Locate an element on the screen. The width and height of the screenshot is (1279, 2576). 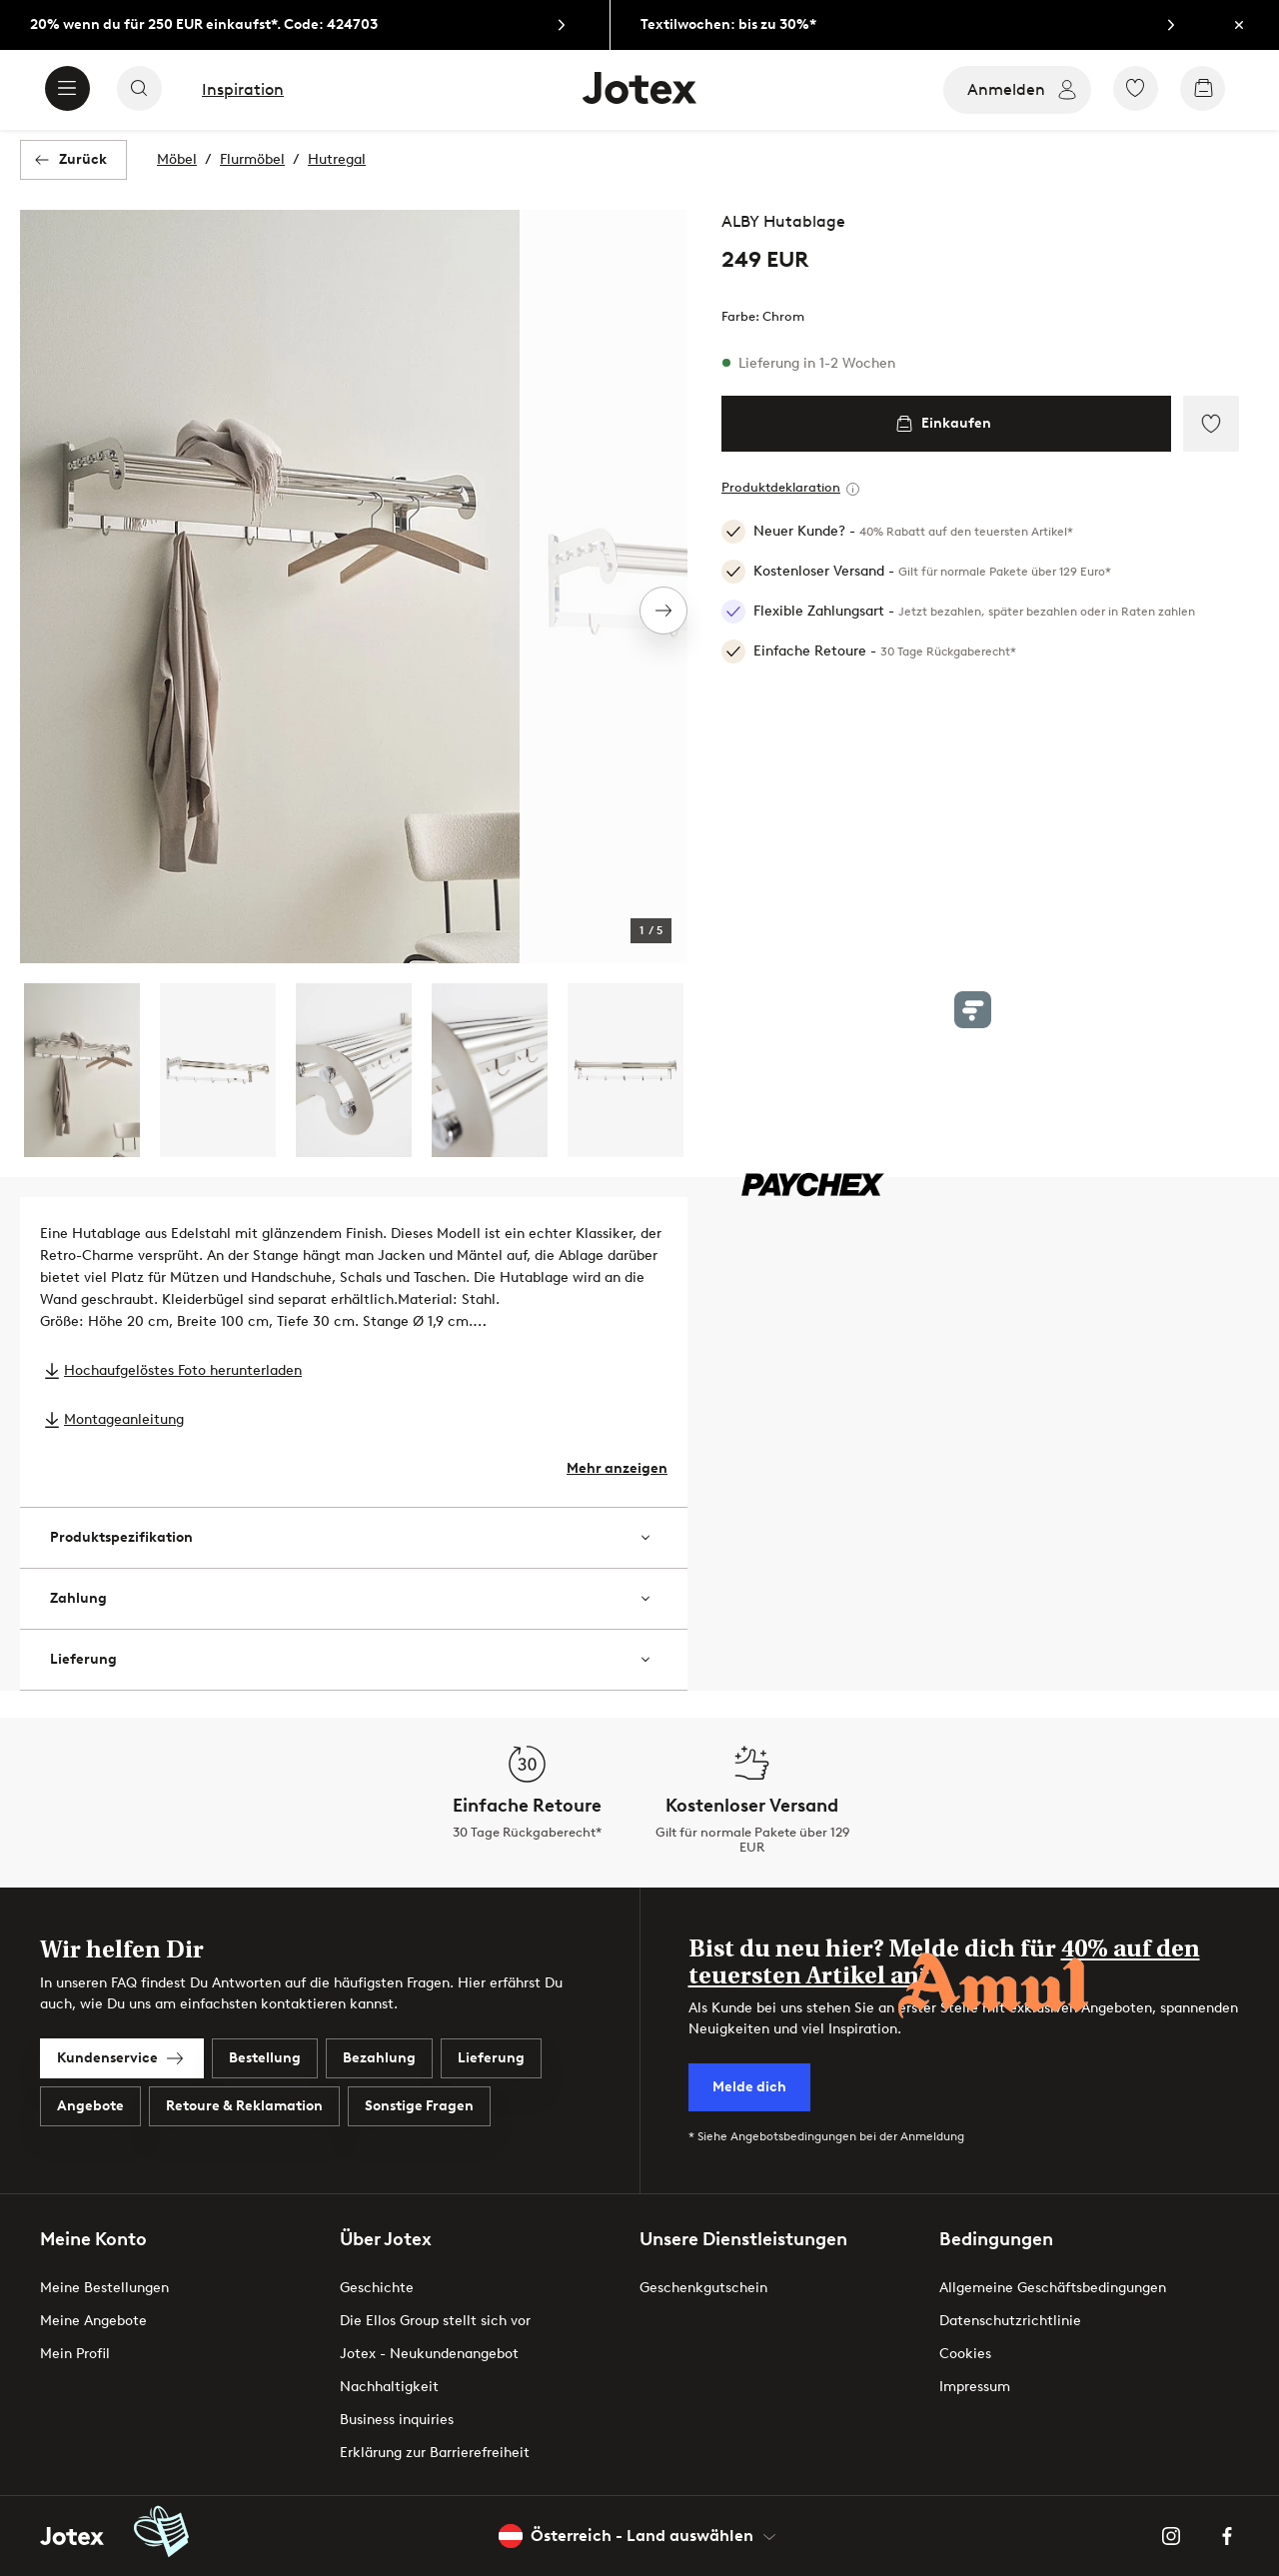
Amul brand logo is located at coordinates (993, 1985).